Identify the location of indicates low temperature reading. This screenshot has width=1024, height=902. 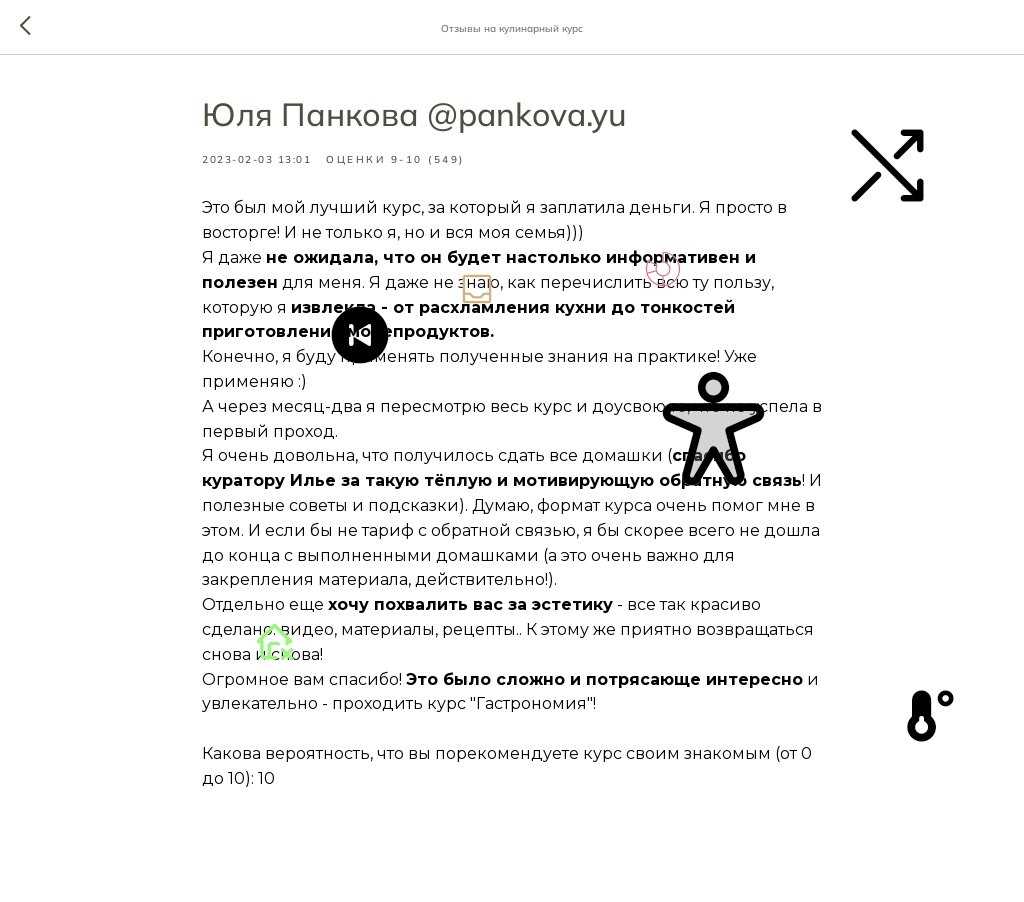
(928, 716).